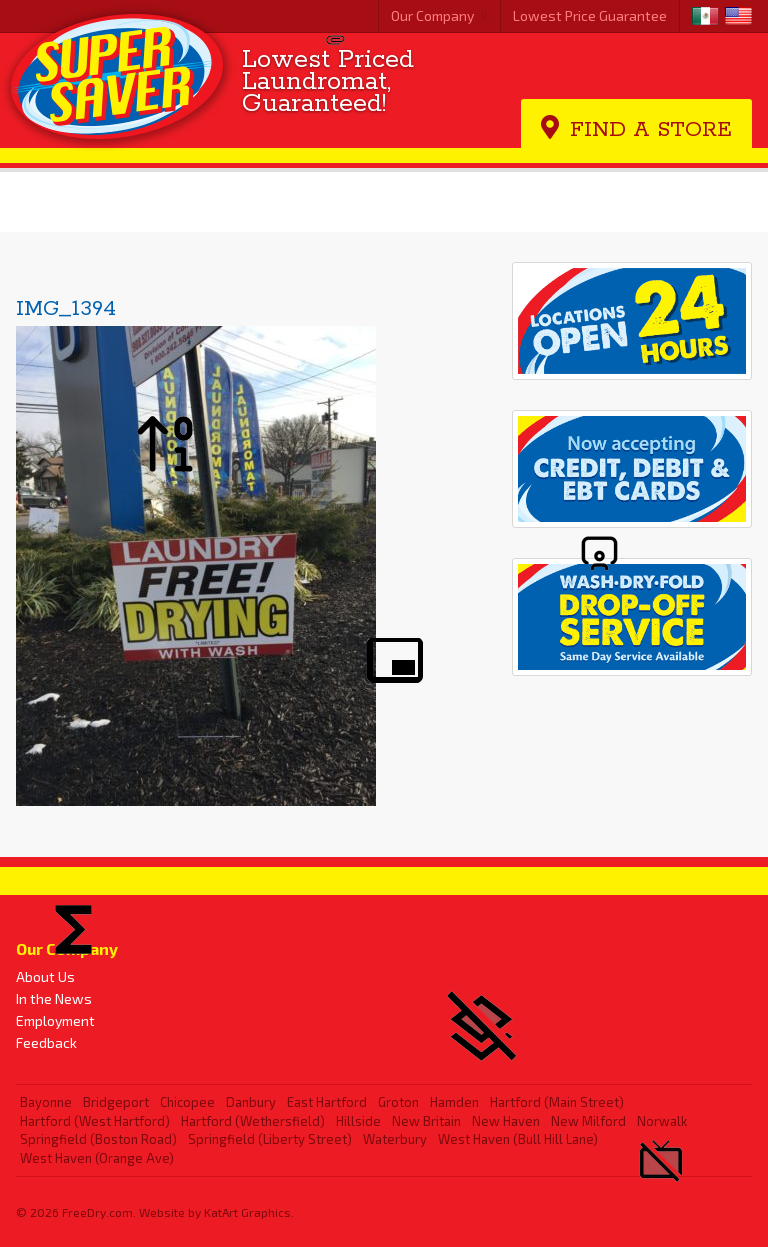 This screenshot has width=768, height=1247. Describe the element at coordinates (395, 660) in the screenshot. I see `add branding or watermark to content` at that location.